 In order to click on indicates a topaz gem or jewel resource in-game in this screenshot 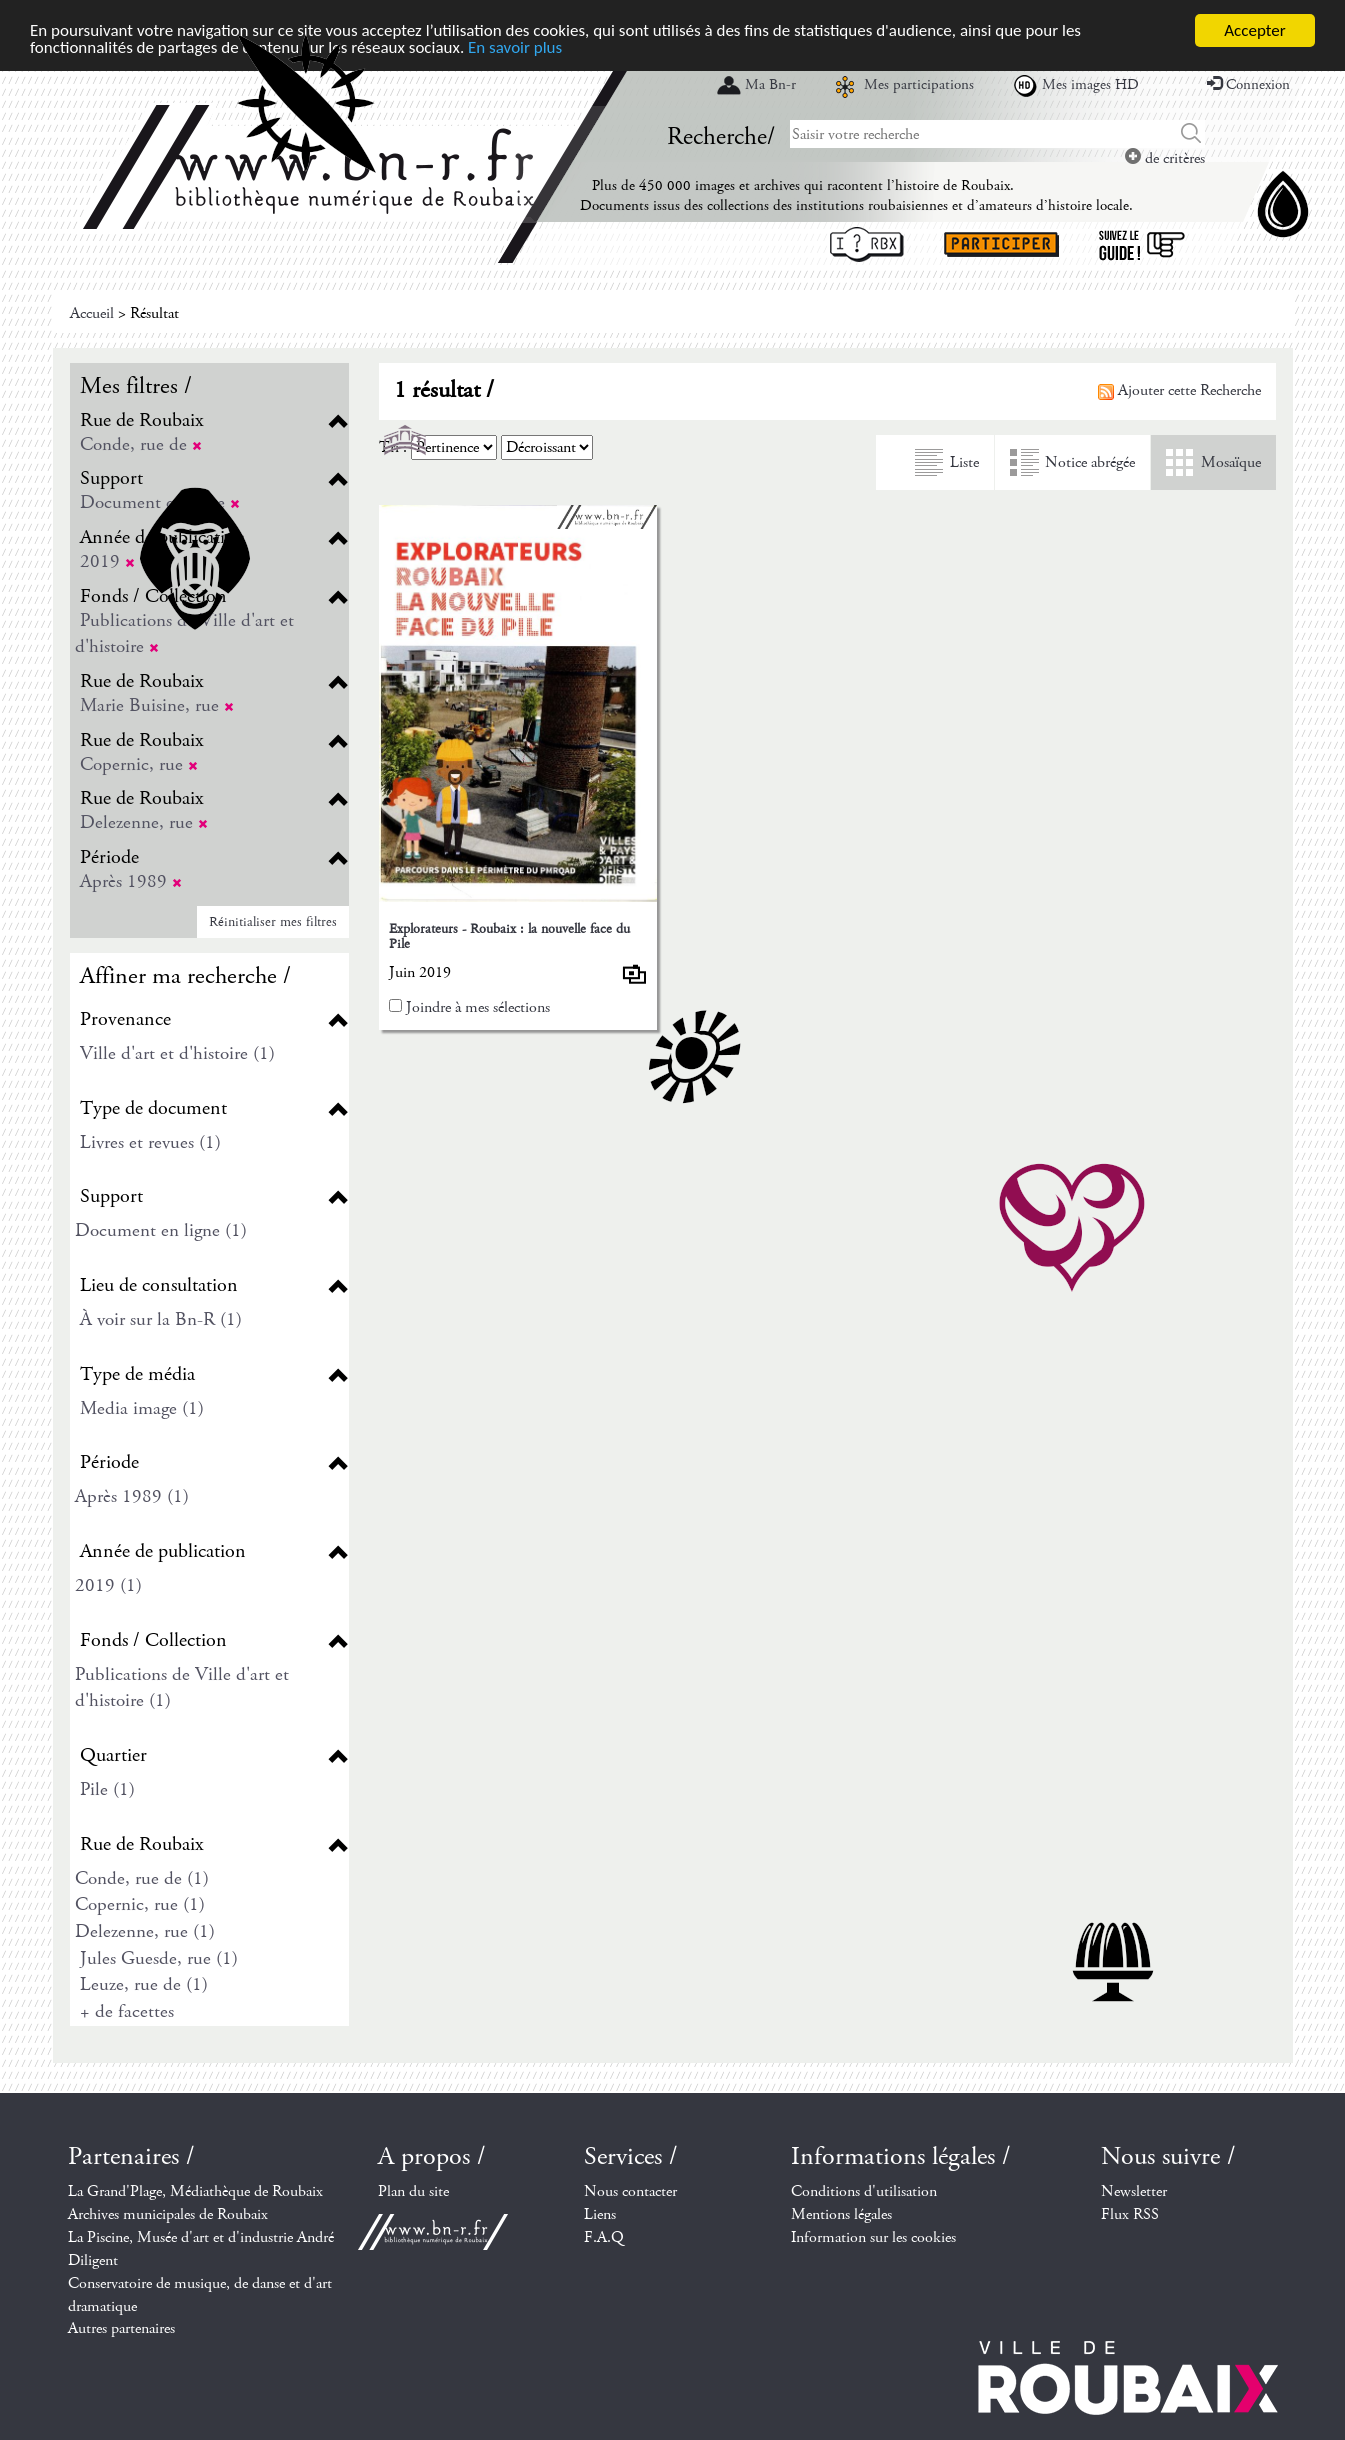, I will do `click(1283, 204)`.